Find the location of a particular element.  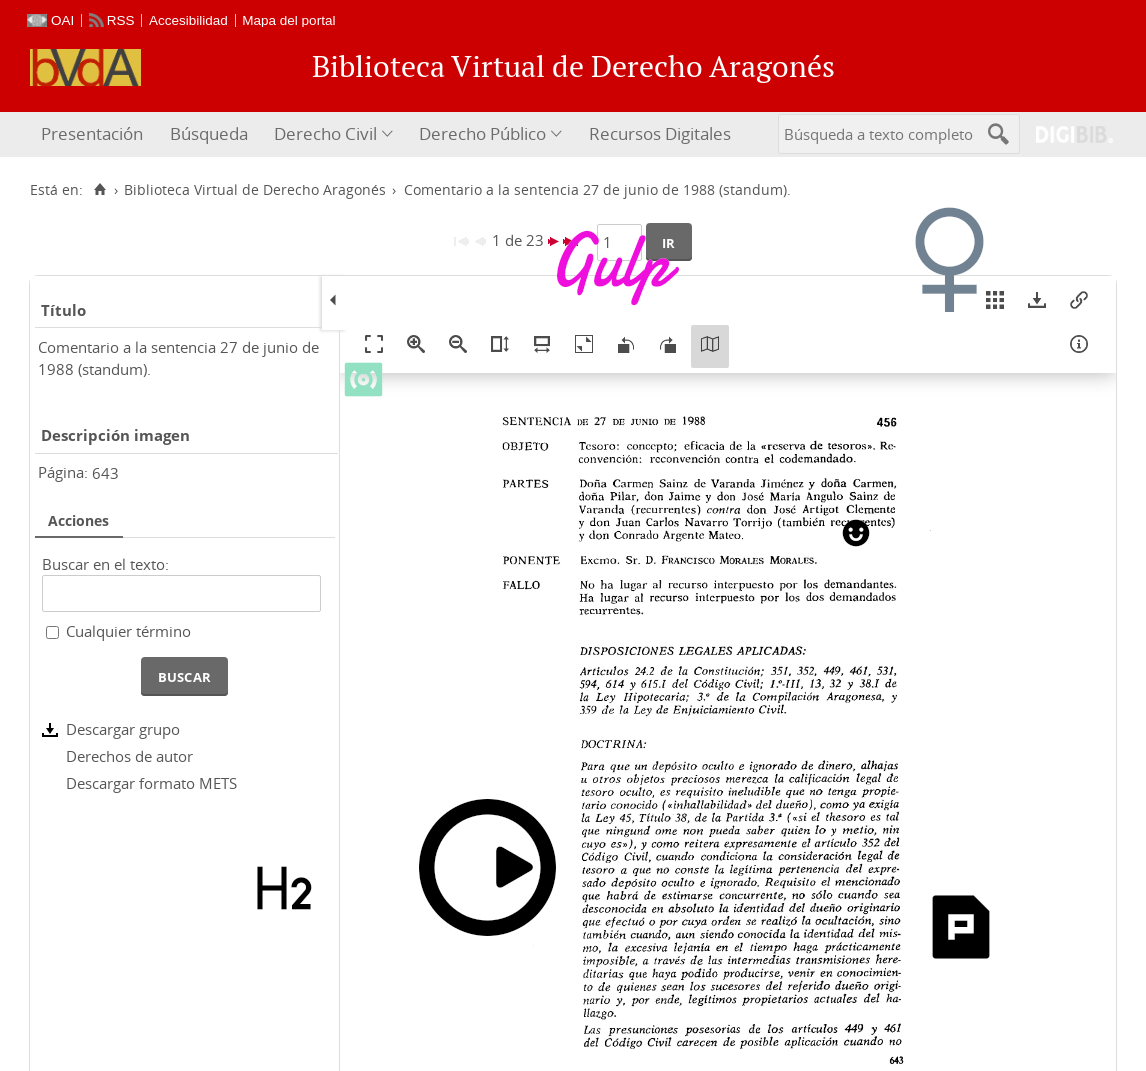

open a PowerPoint presentation file is located at coordinates (961, 927).